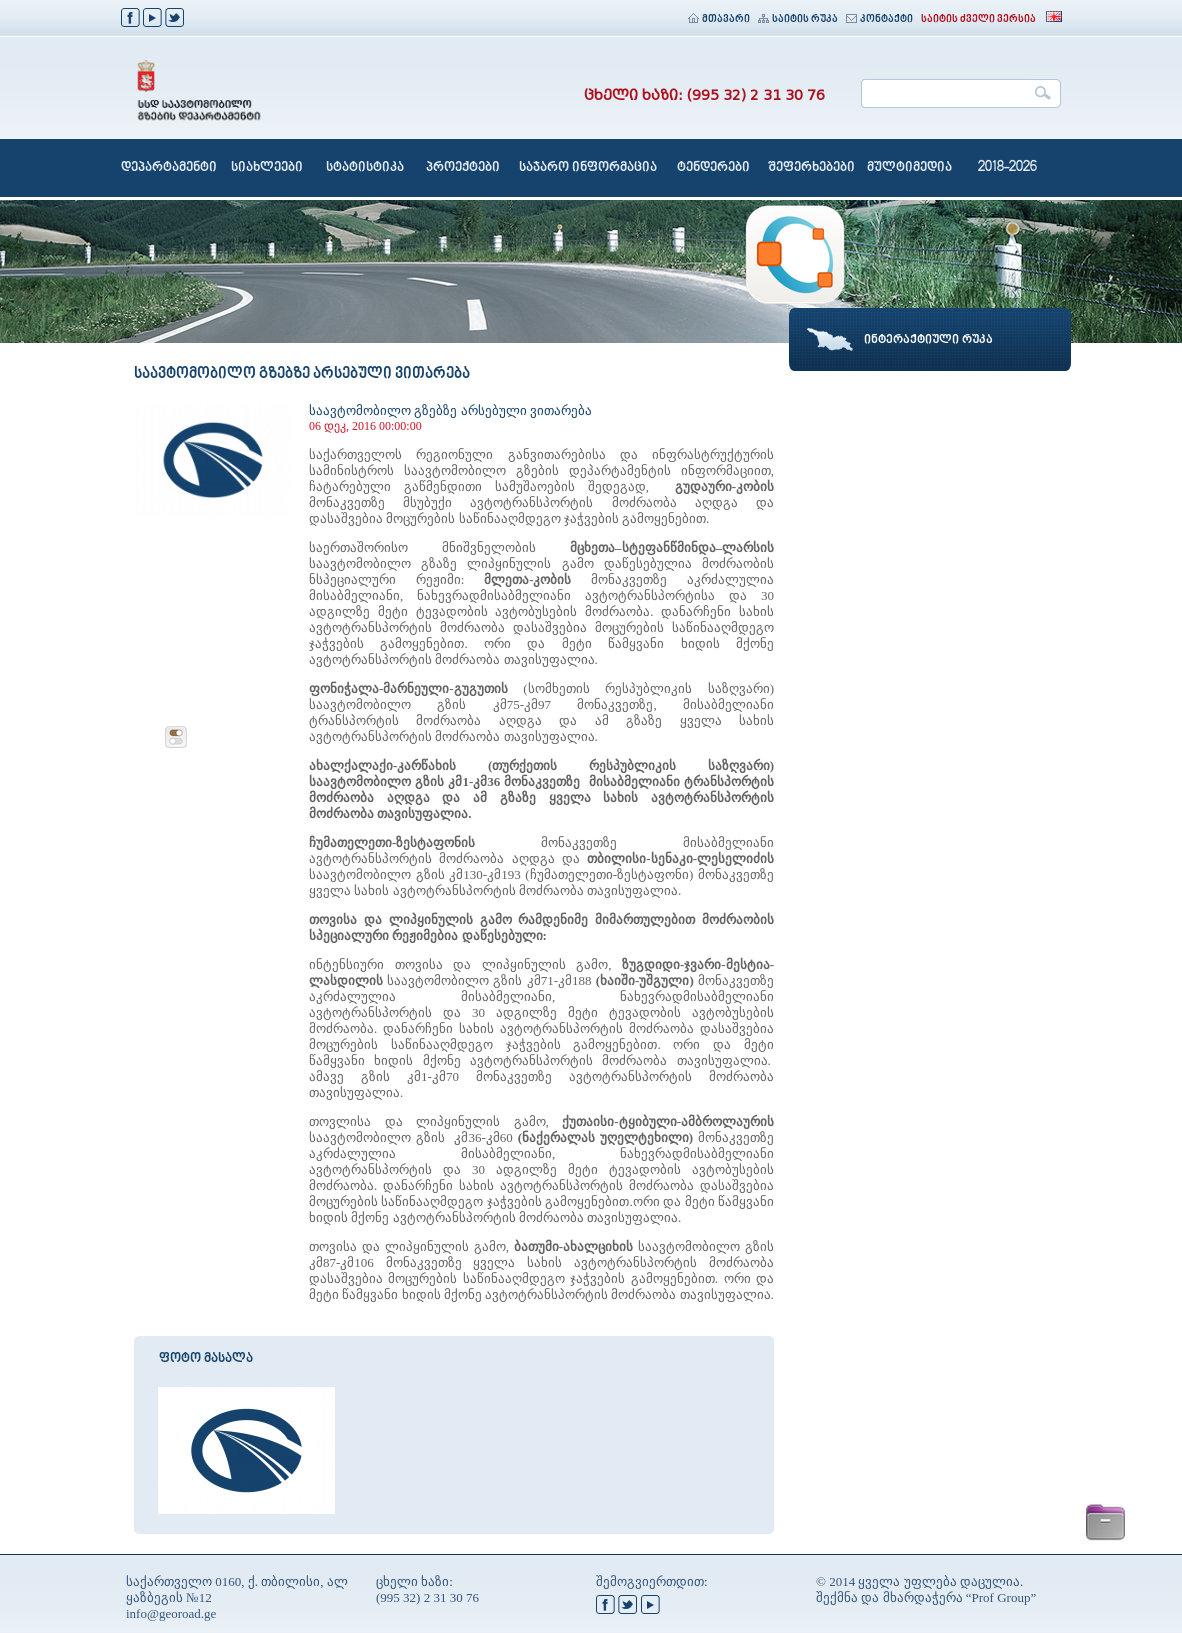 The height and width of the screenshot is (1633, 1182). What do you see at coordinates (176, 737) in the screenshot?
I see `open gnome tweaks settings` at bounding box center [176, 737].